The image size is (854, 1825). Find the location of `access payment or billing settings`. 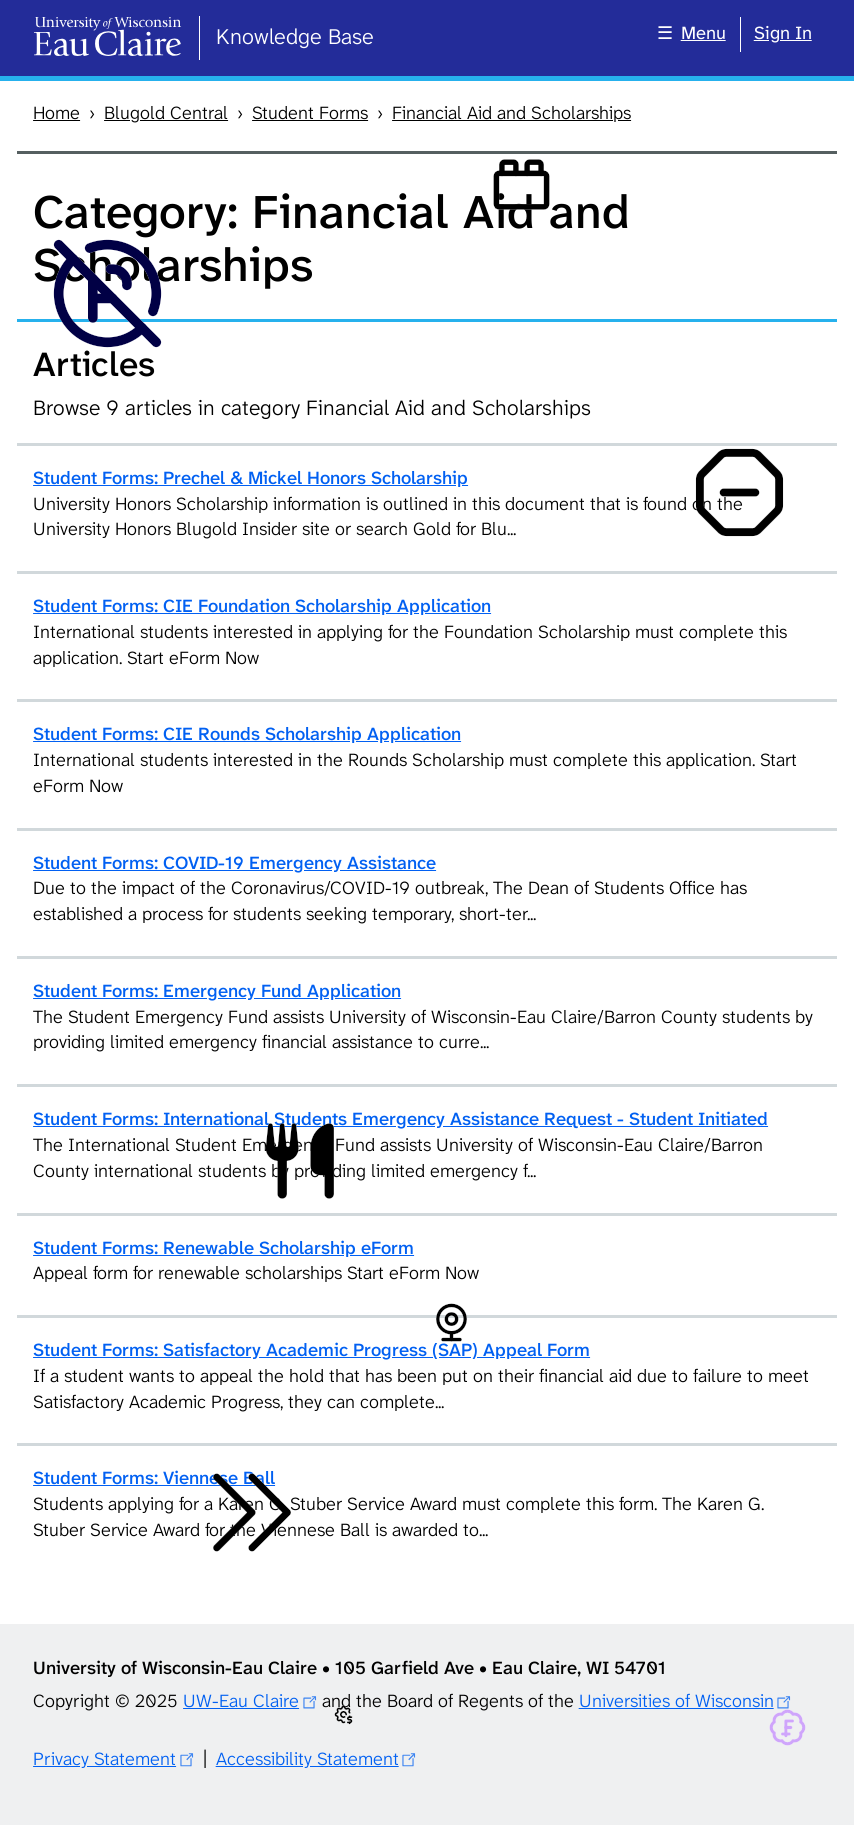

access payment or billing settings is located at coordinates (343, 1714).